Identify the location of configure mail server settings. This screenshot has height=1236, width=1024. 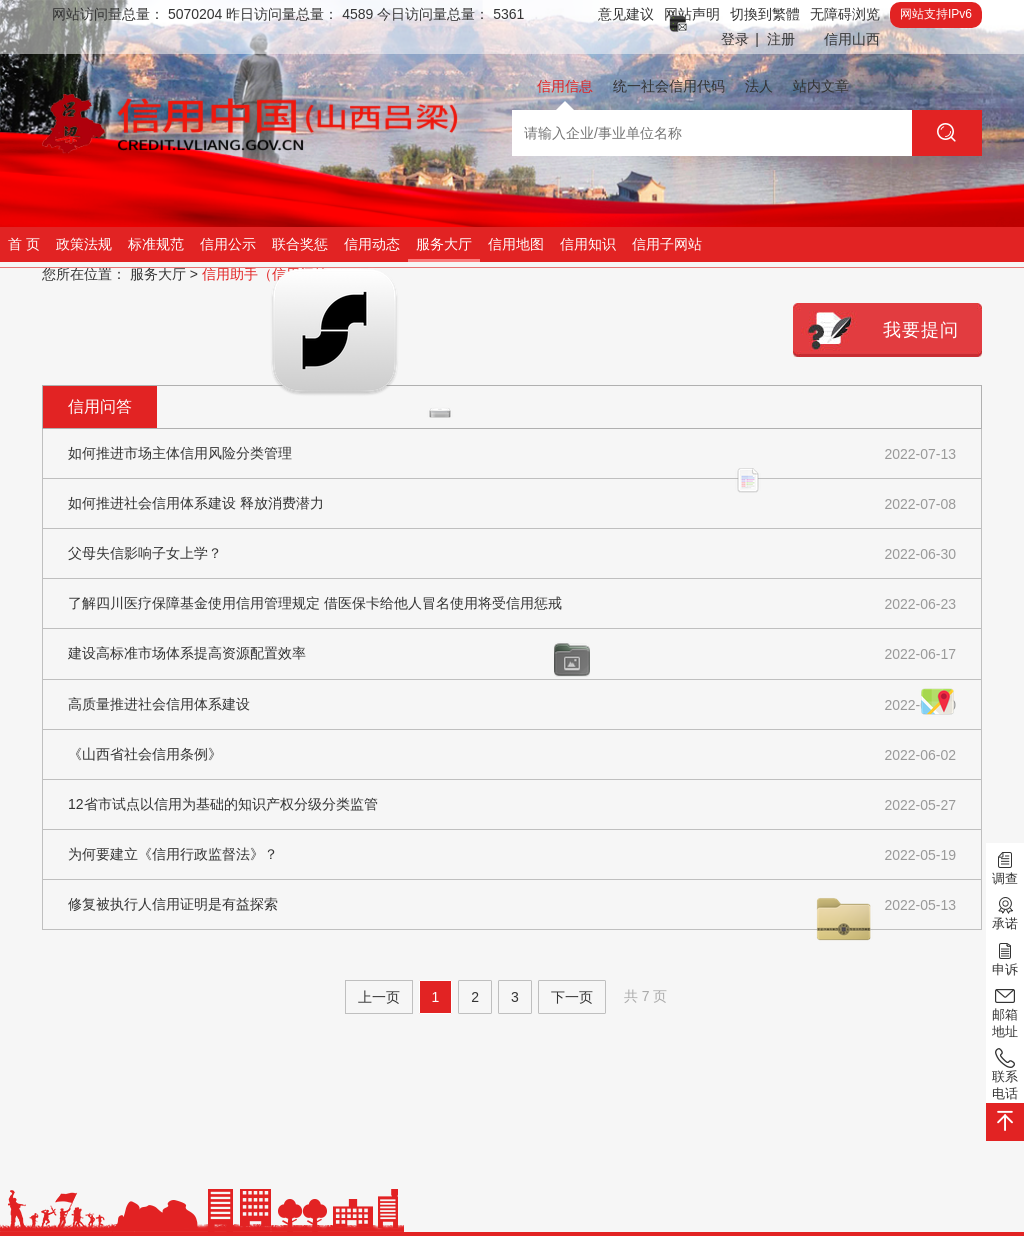
(678, 24).